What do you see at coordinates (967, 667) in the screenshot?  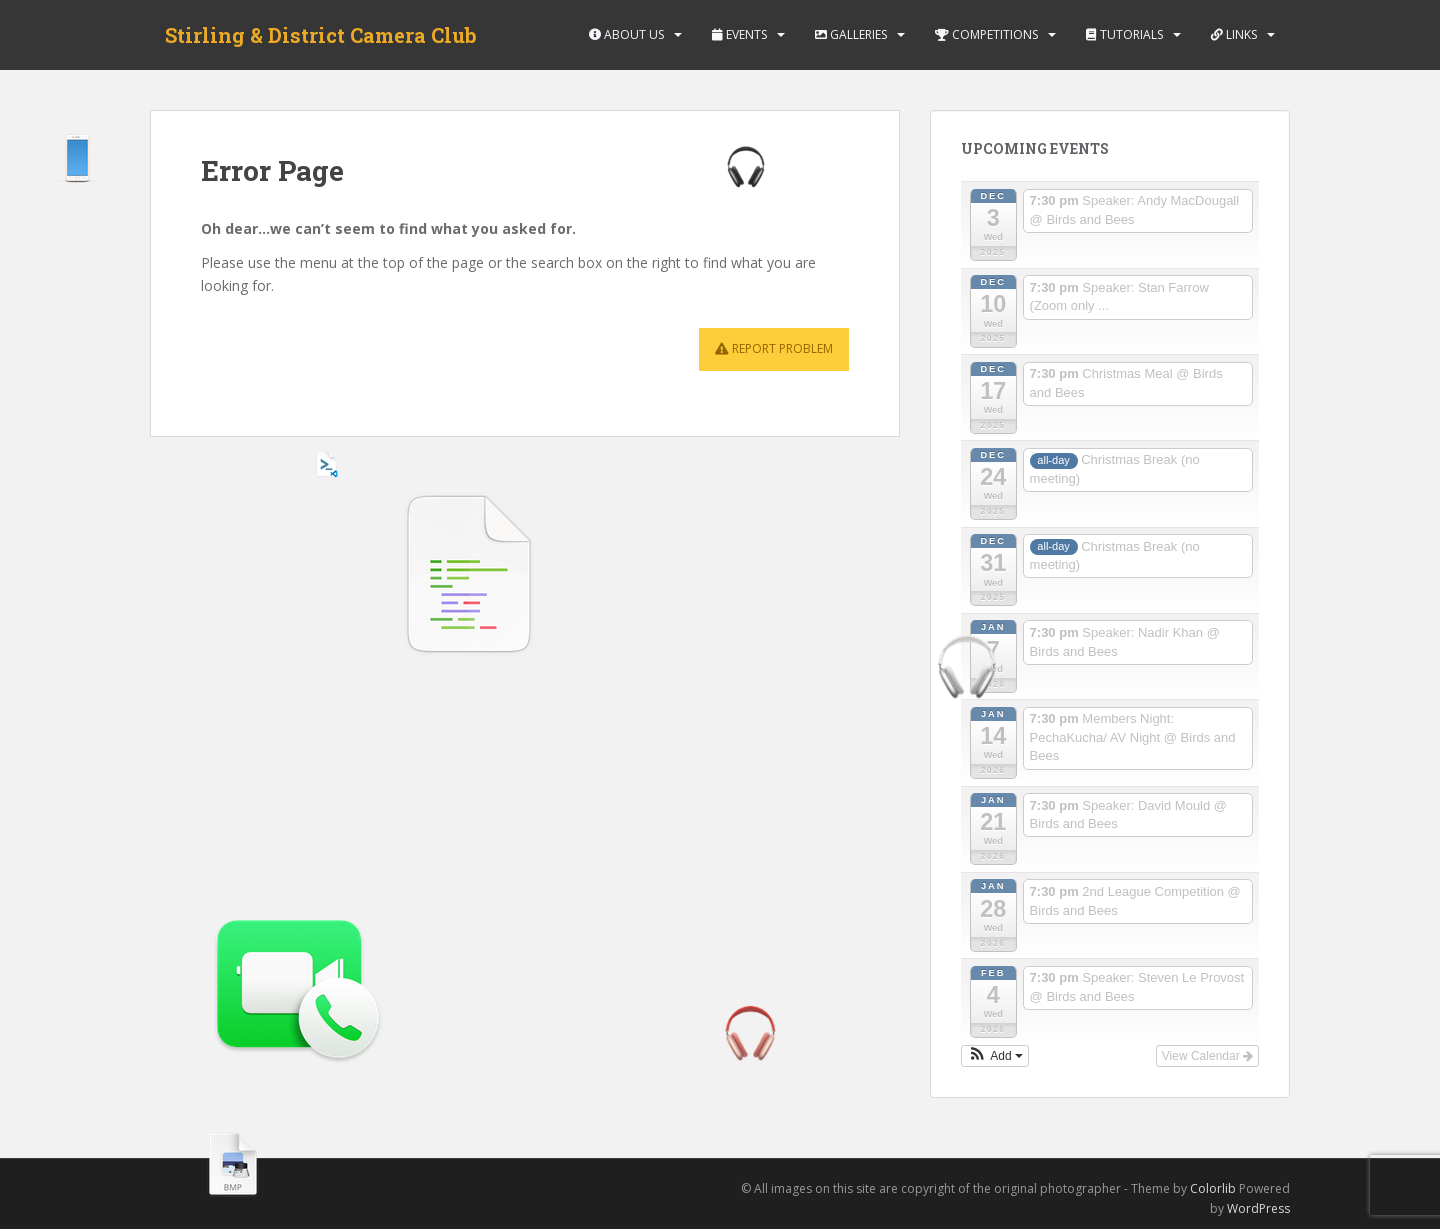 I see `connect bluetooth headphones` at bounding box center [967, 667].